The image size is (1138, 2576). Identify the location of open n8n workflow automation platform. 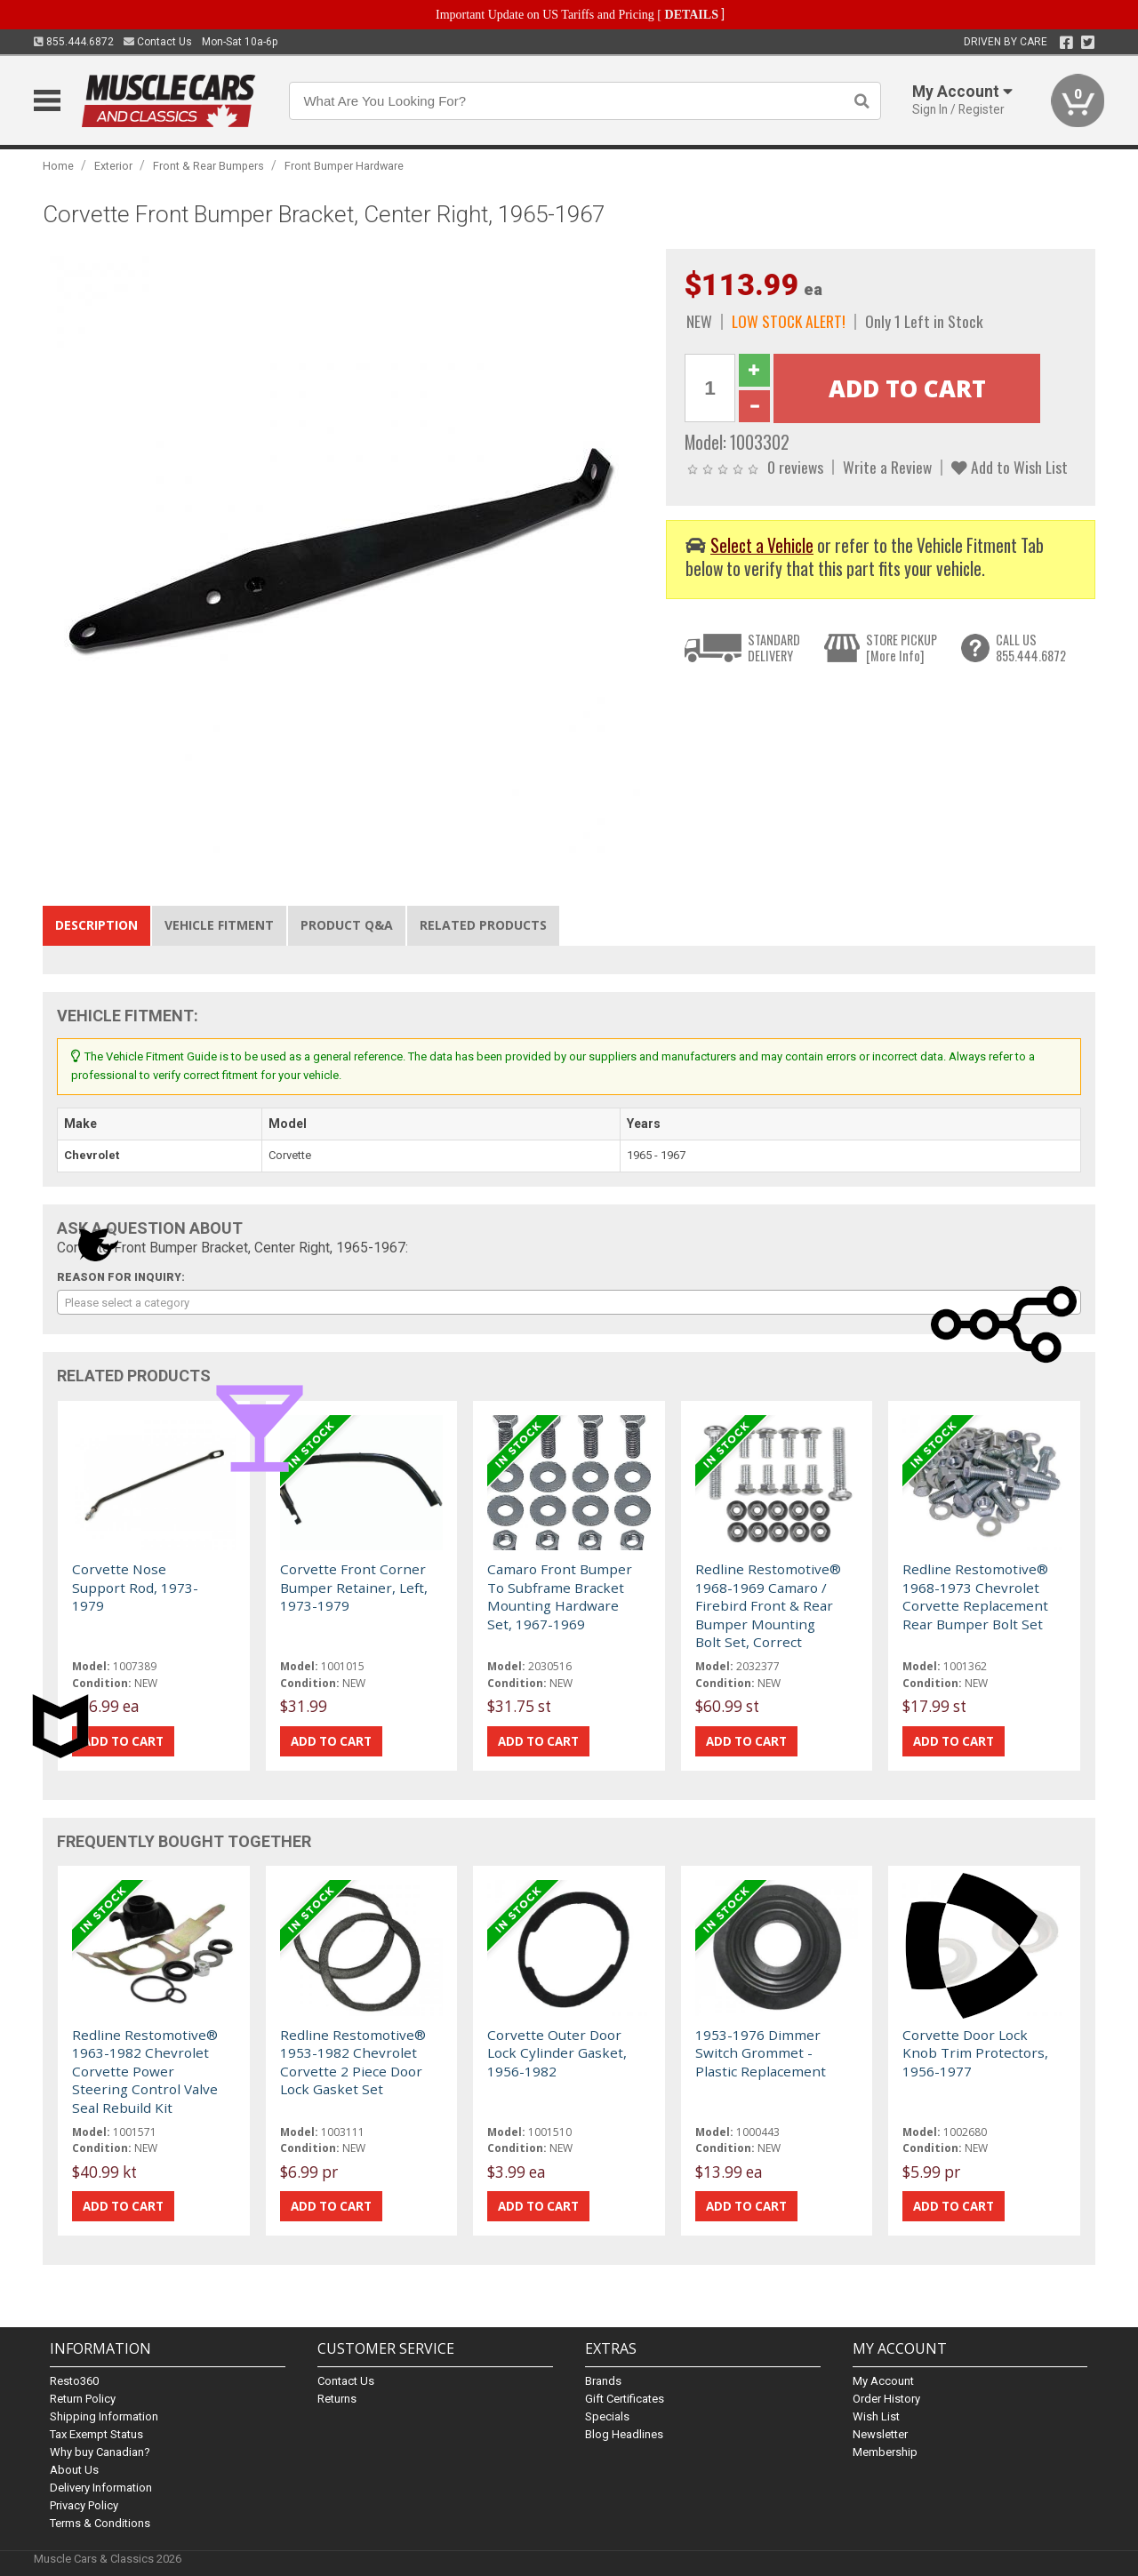
(1004, 1324).